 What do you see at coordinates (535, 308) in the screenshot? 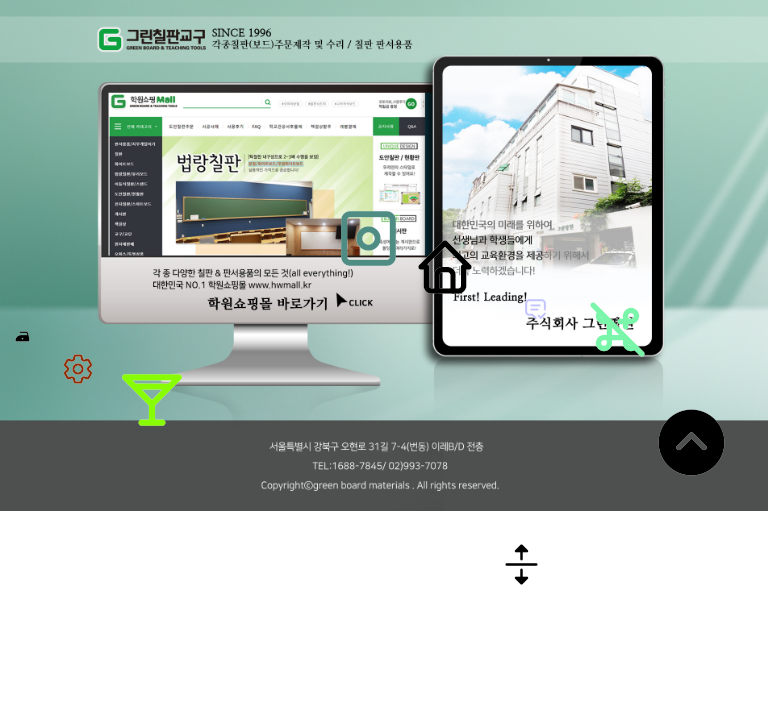
I see `message sent successfully` at bounding box center [535, 308].